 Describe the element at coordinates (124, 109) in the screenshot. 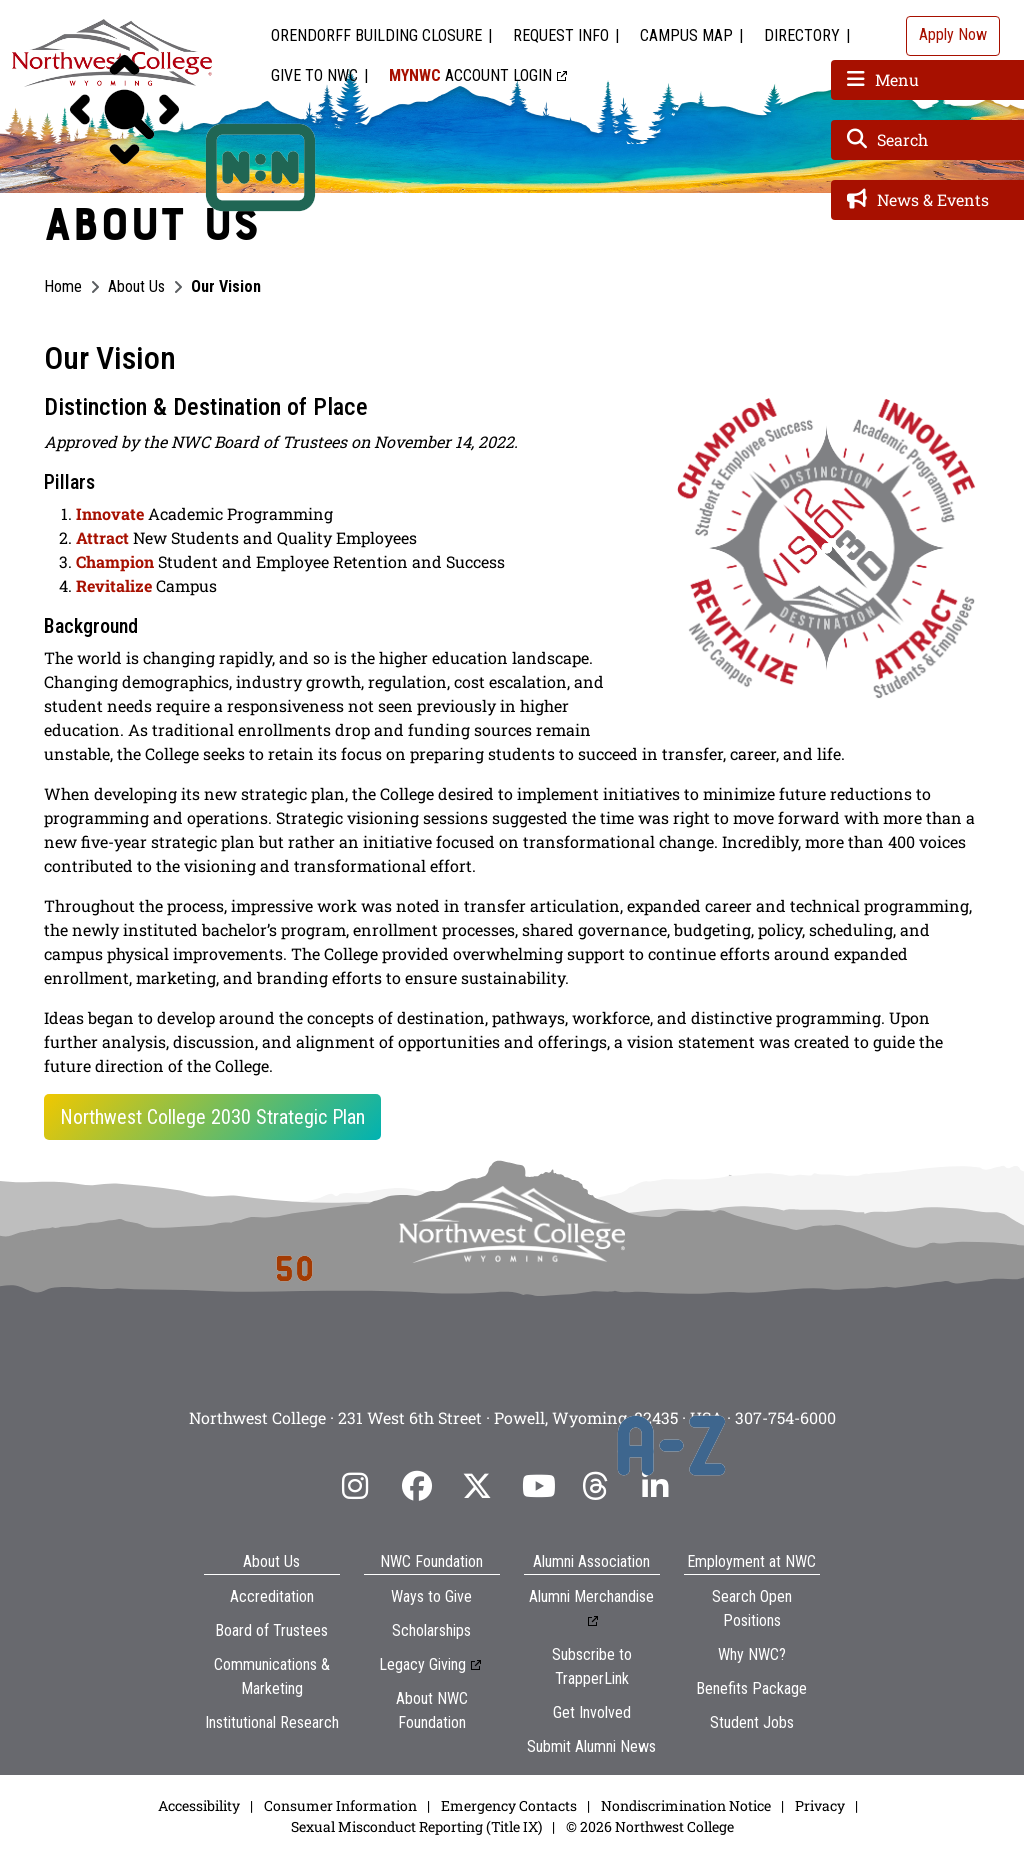

I see `pan and zoom controls for map or image navigation` at that location.